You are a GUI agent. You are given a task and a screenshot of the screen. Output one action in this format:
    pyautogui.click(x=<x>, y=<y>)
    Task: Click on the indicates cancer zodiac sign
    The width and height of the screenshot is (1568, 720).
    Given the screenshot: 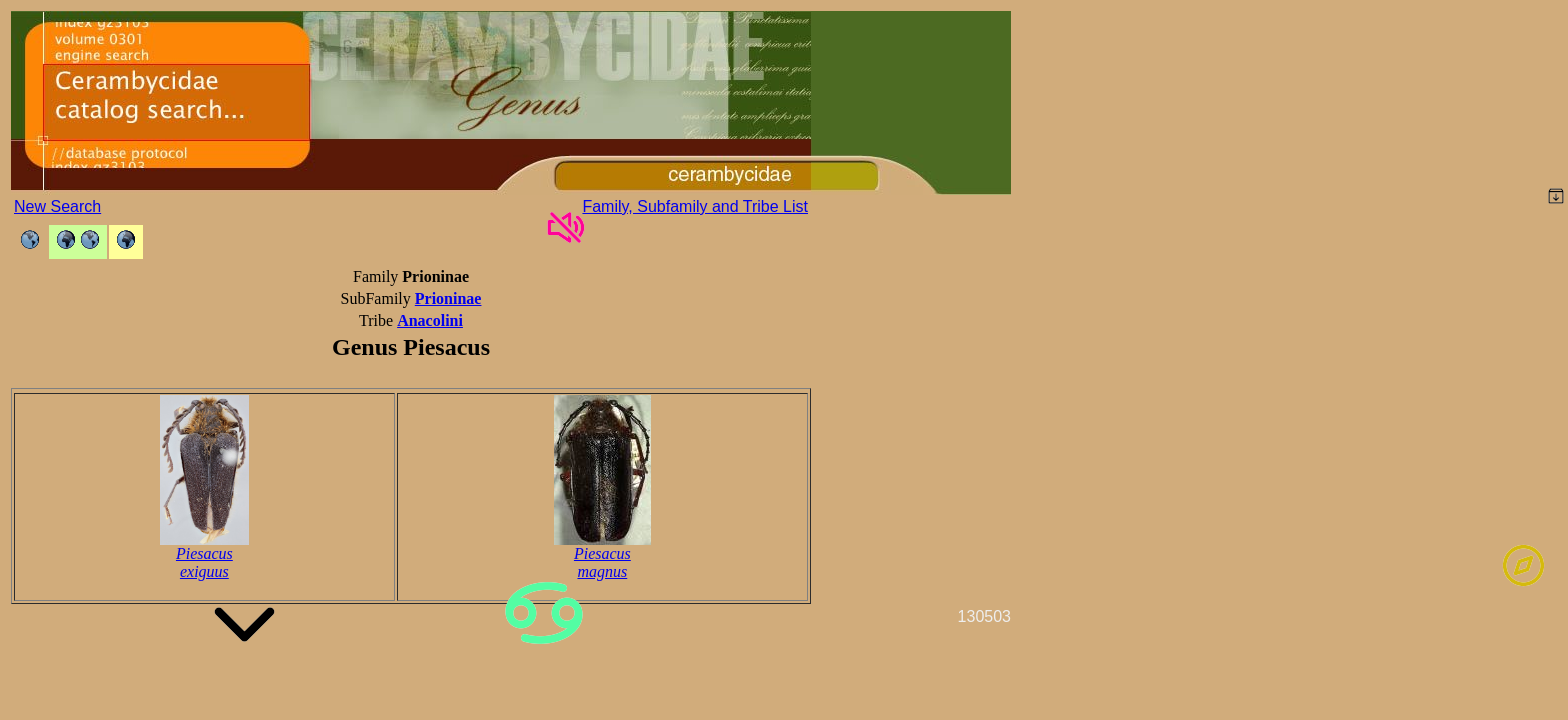 What is the action you would take?
    pyautogui.click(x=544, y=613)
    